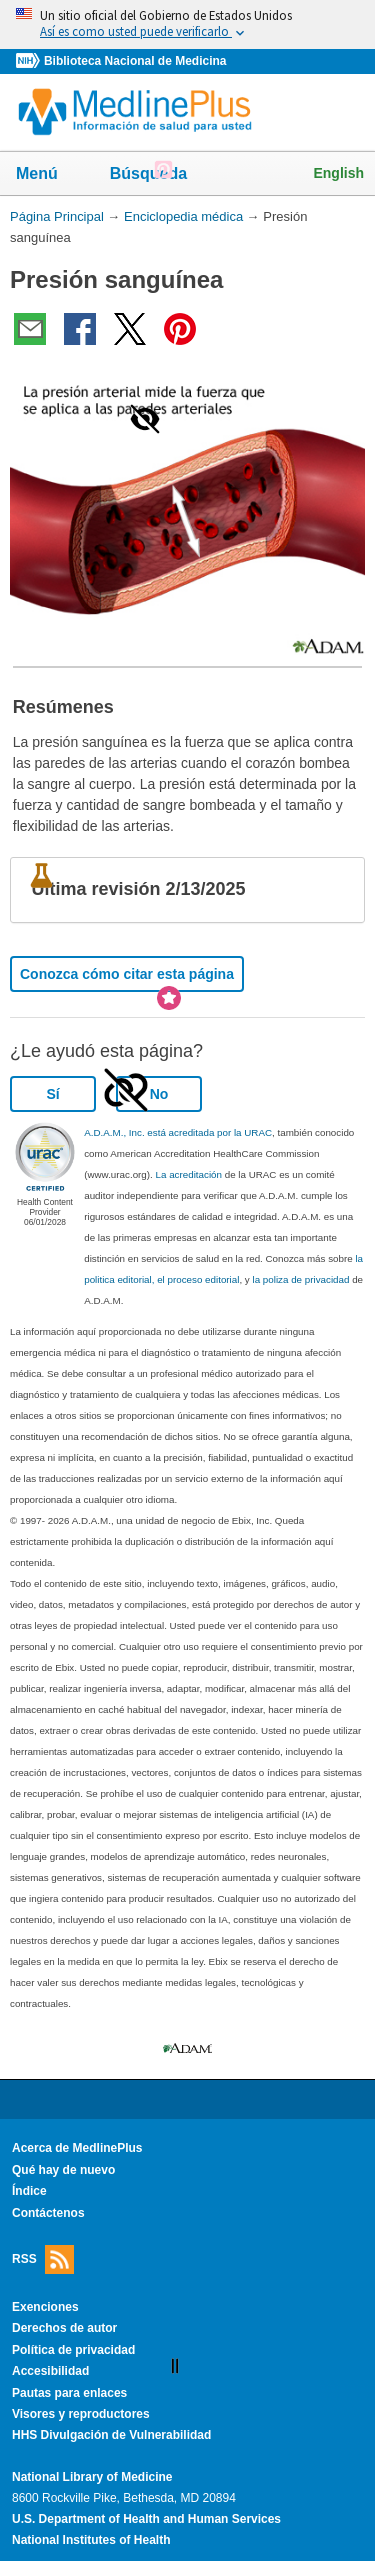 The width and height of the screenshot is (375, 2561). What do you see at coordinates (41, 875) in the screenshot?
I see `access science or laboratory features` at bounding box center [41, 875].